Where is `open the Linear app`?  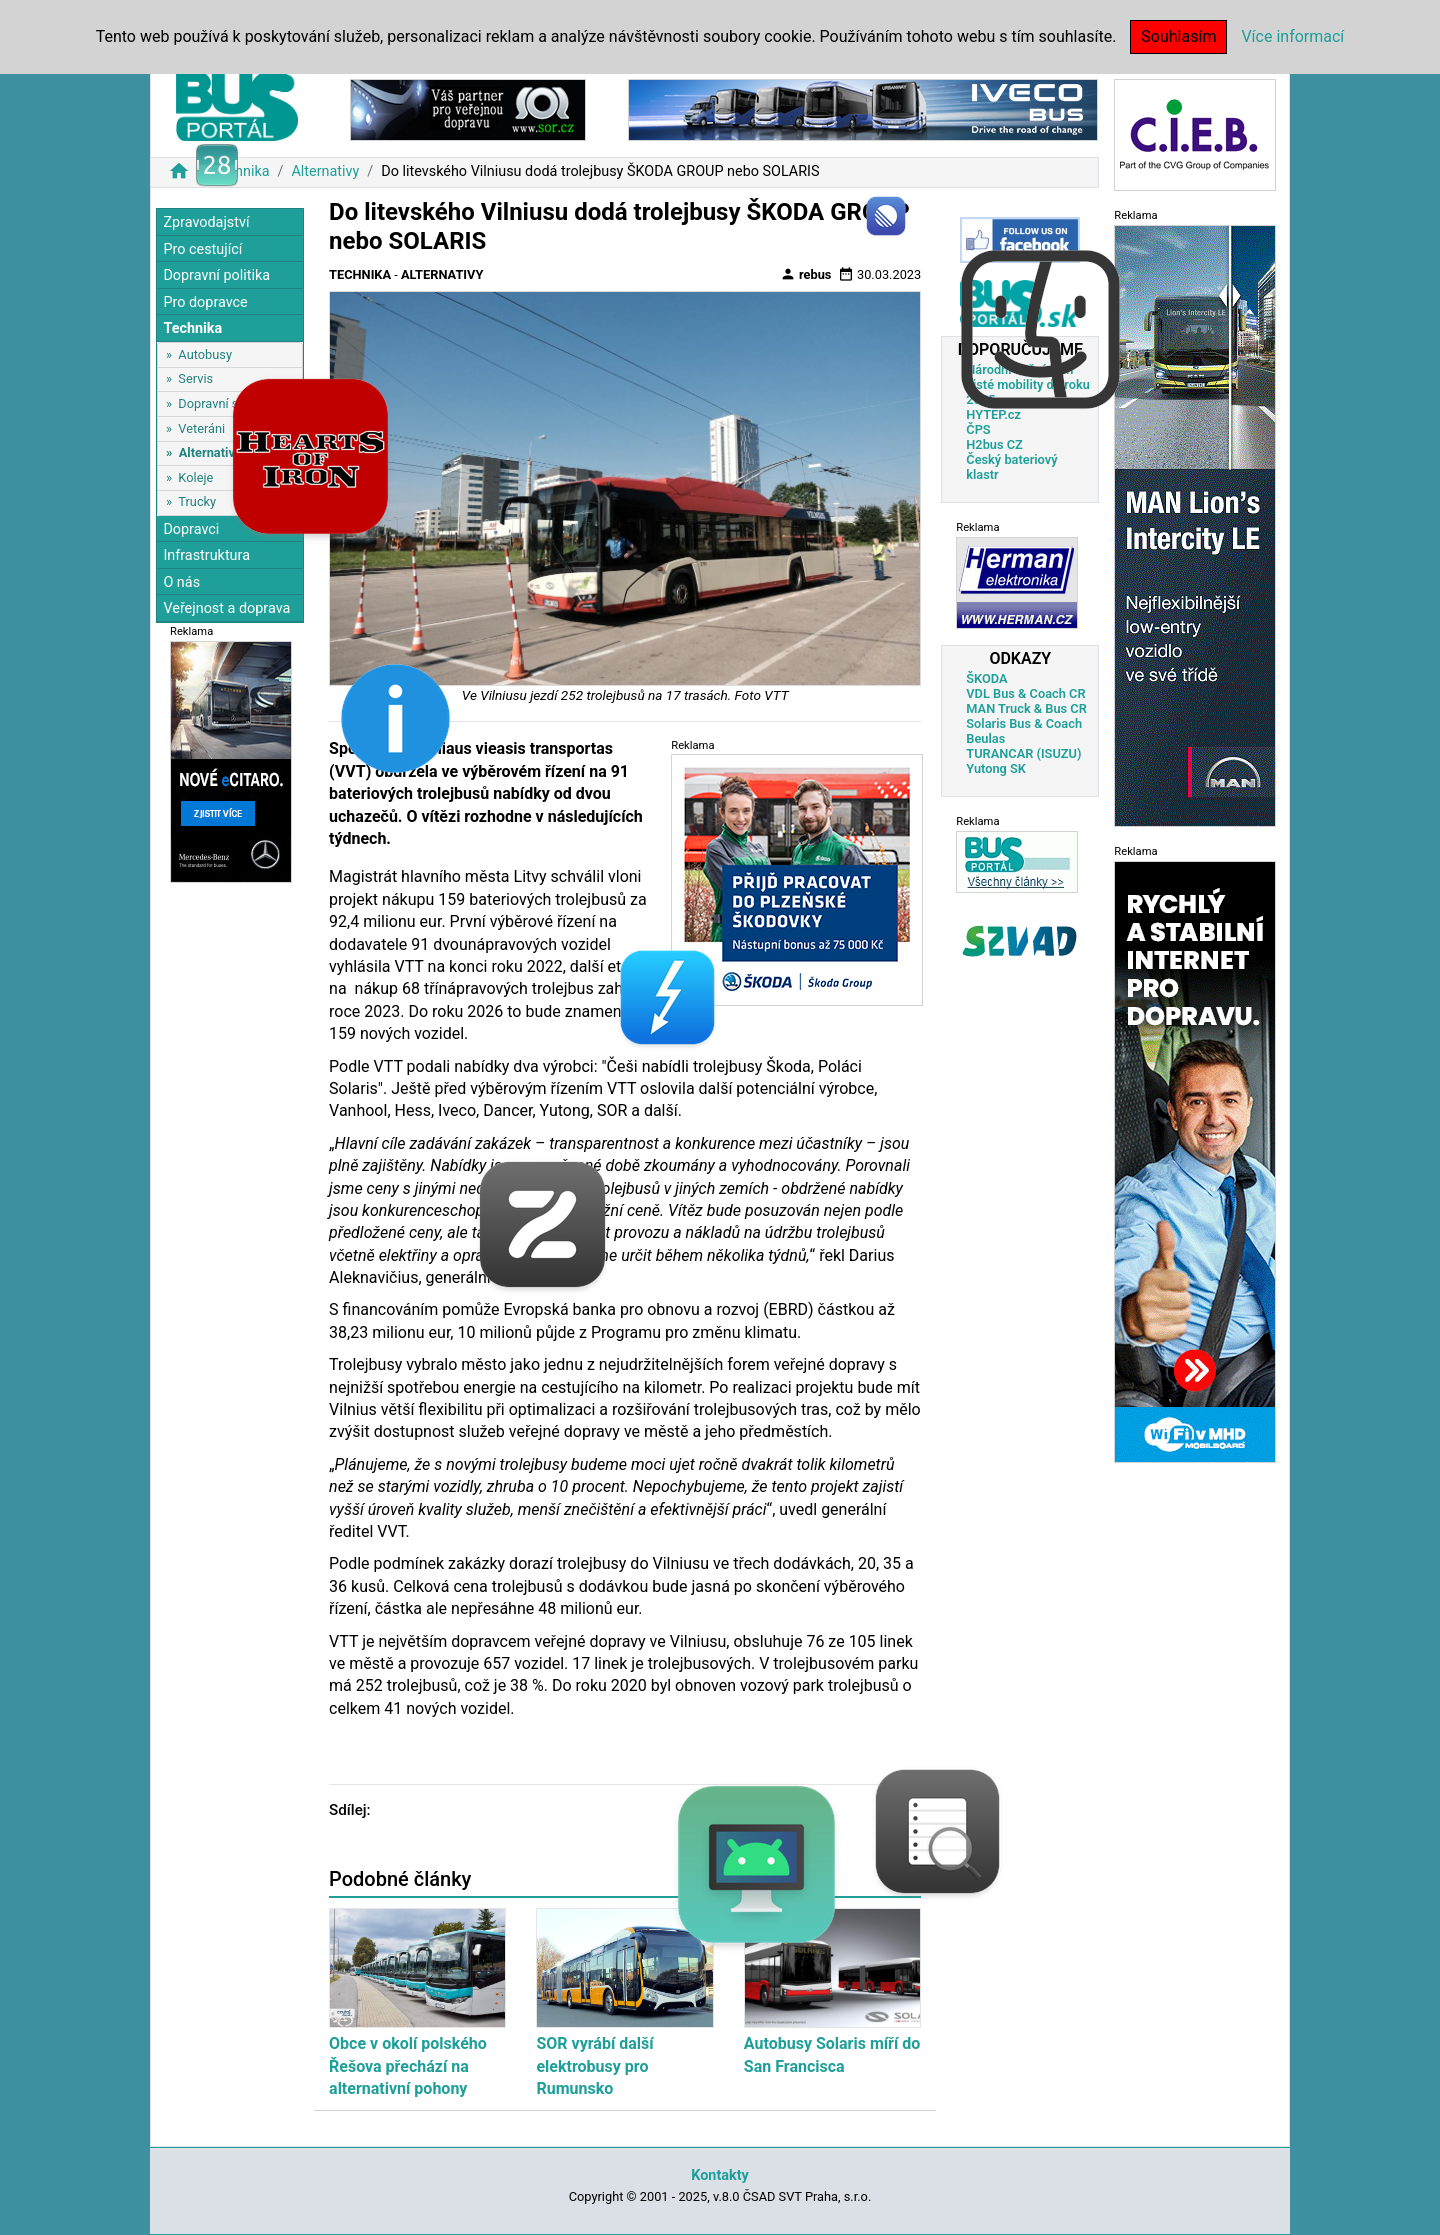
open the Linear app is located at coordinates (886, 216).